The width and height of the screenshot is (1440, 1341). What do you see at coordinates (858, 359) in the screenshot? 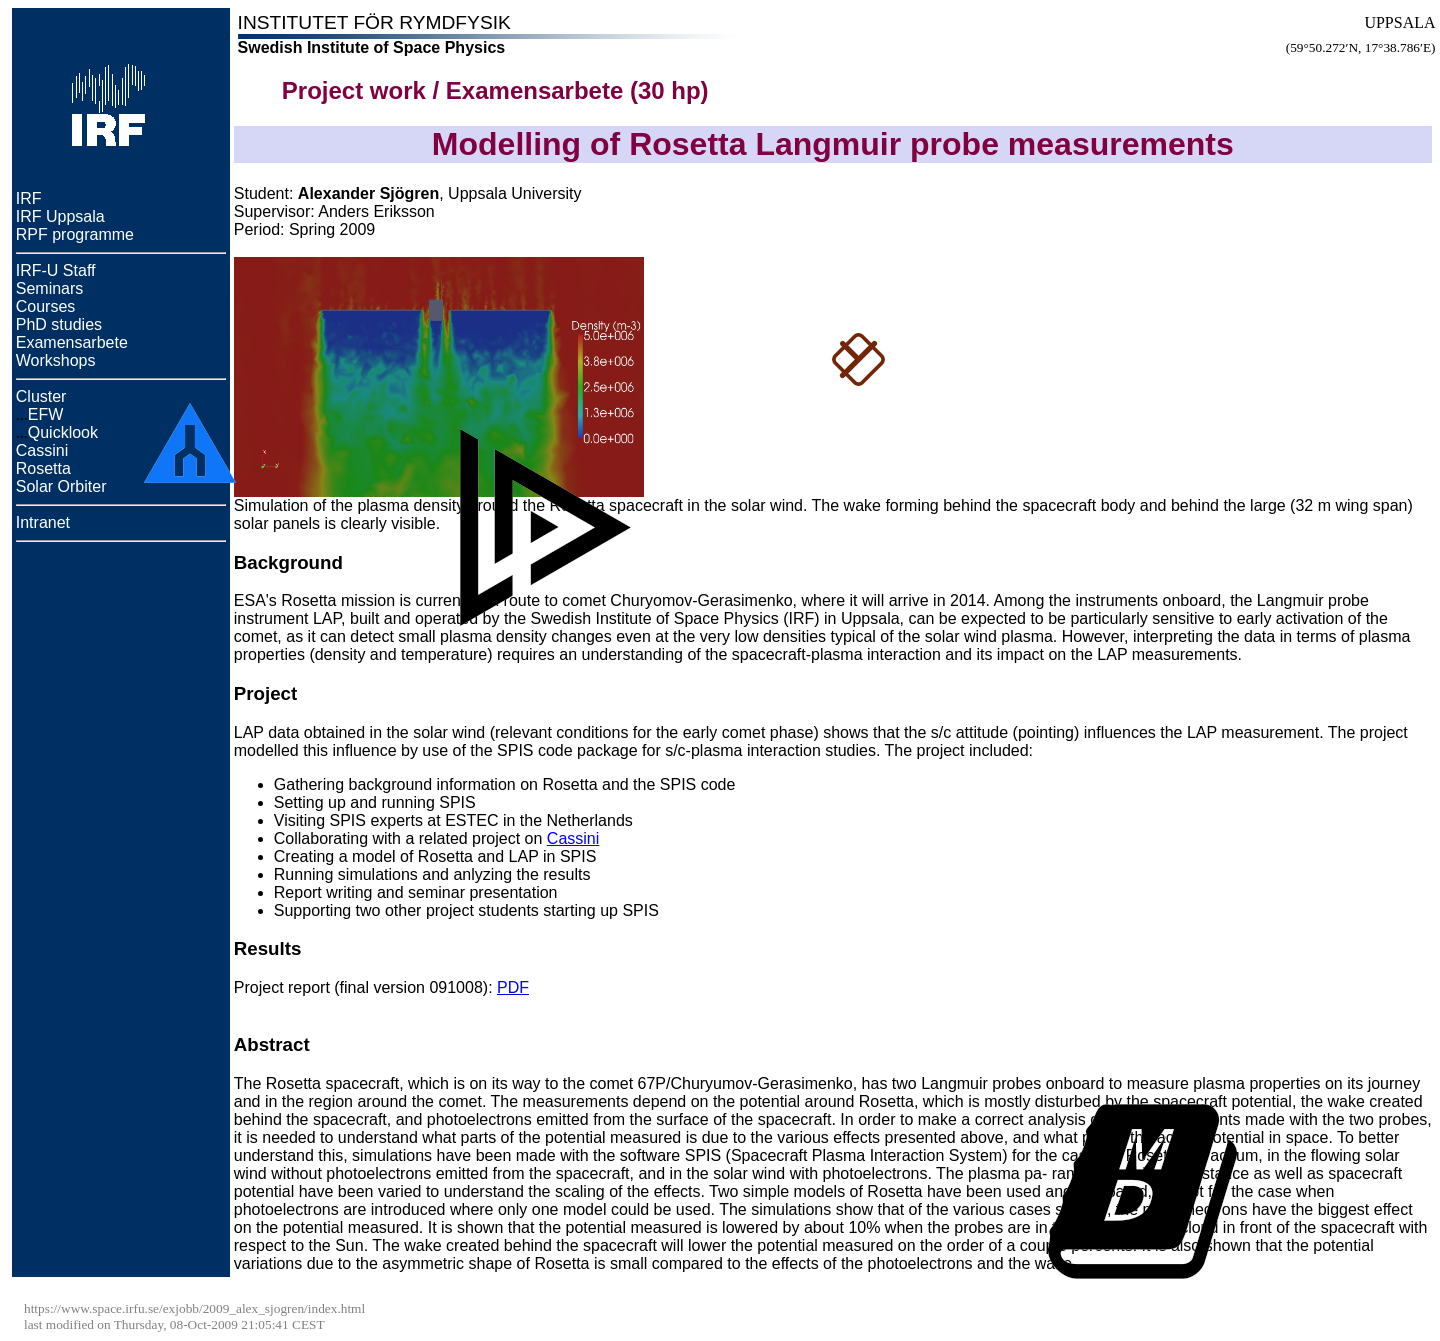
I see `open yabai tiling window manager` at bounding box center [858, 359].